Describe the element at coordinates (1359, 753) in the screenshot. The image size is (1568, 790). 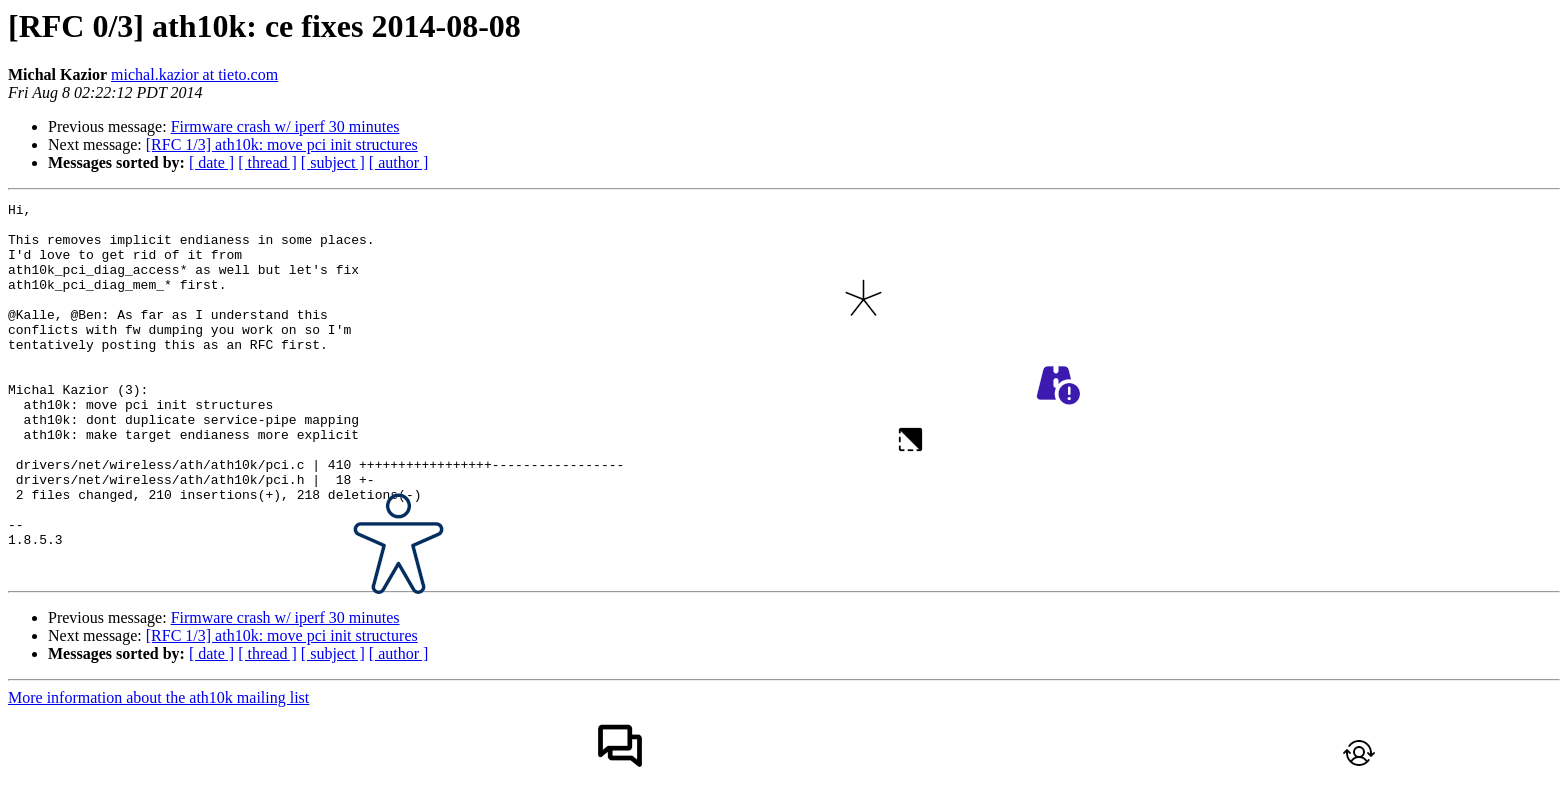
I see `switch between user accounts` at that location.